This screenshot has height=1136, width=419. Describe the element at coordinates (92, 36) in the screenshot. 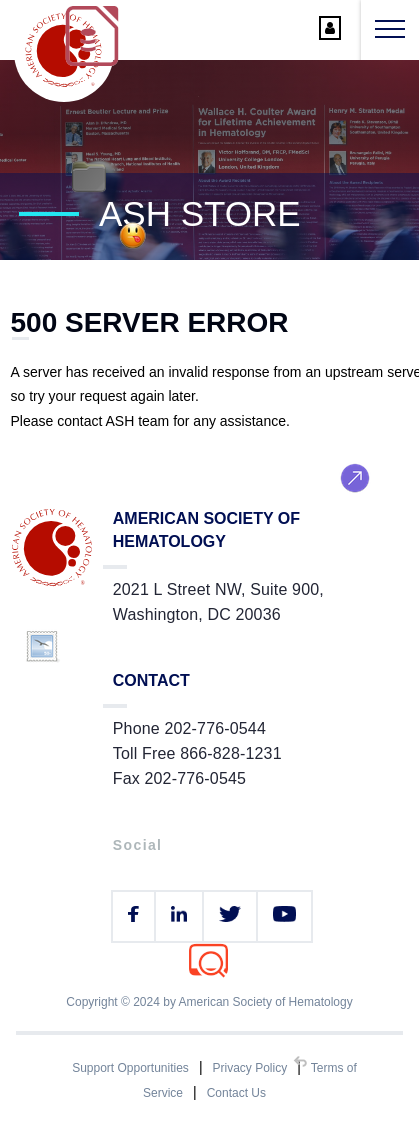

I see `open libreoffice base database application` at that location.